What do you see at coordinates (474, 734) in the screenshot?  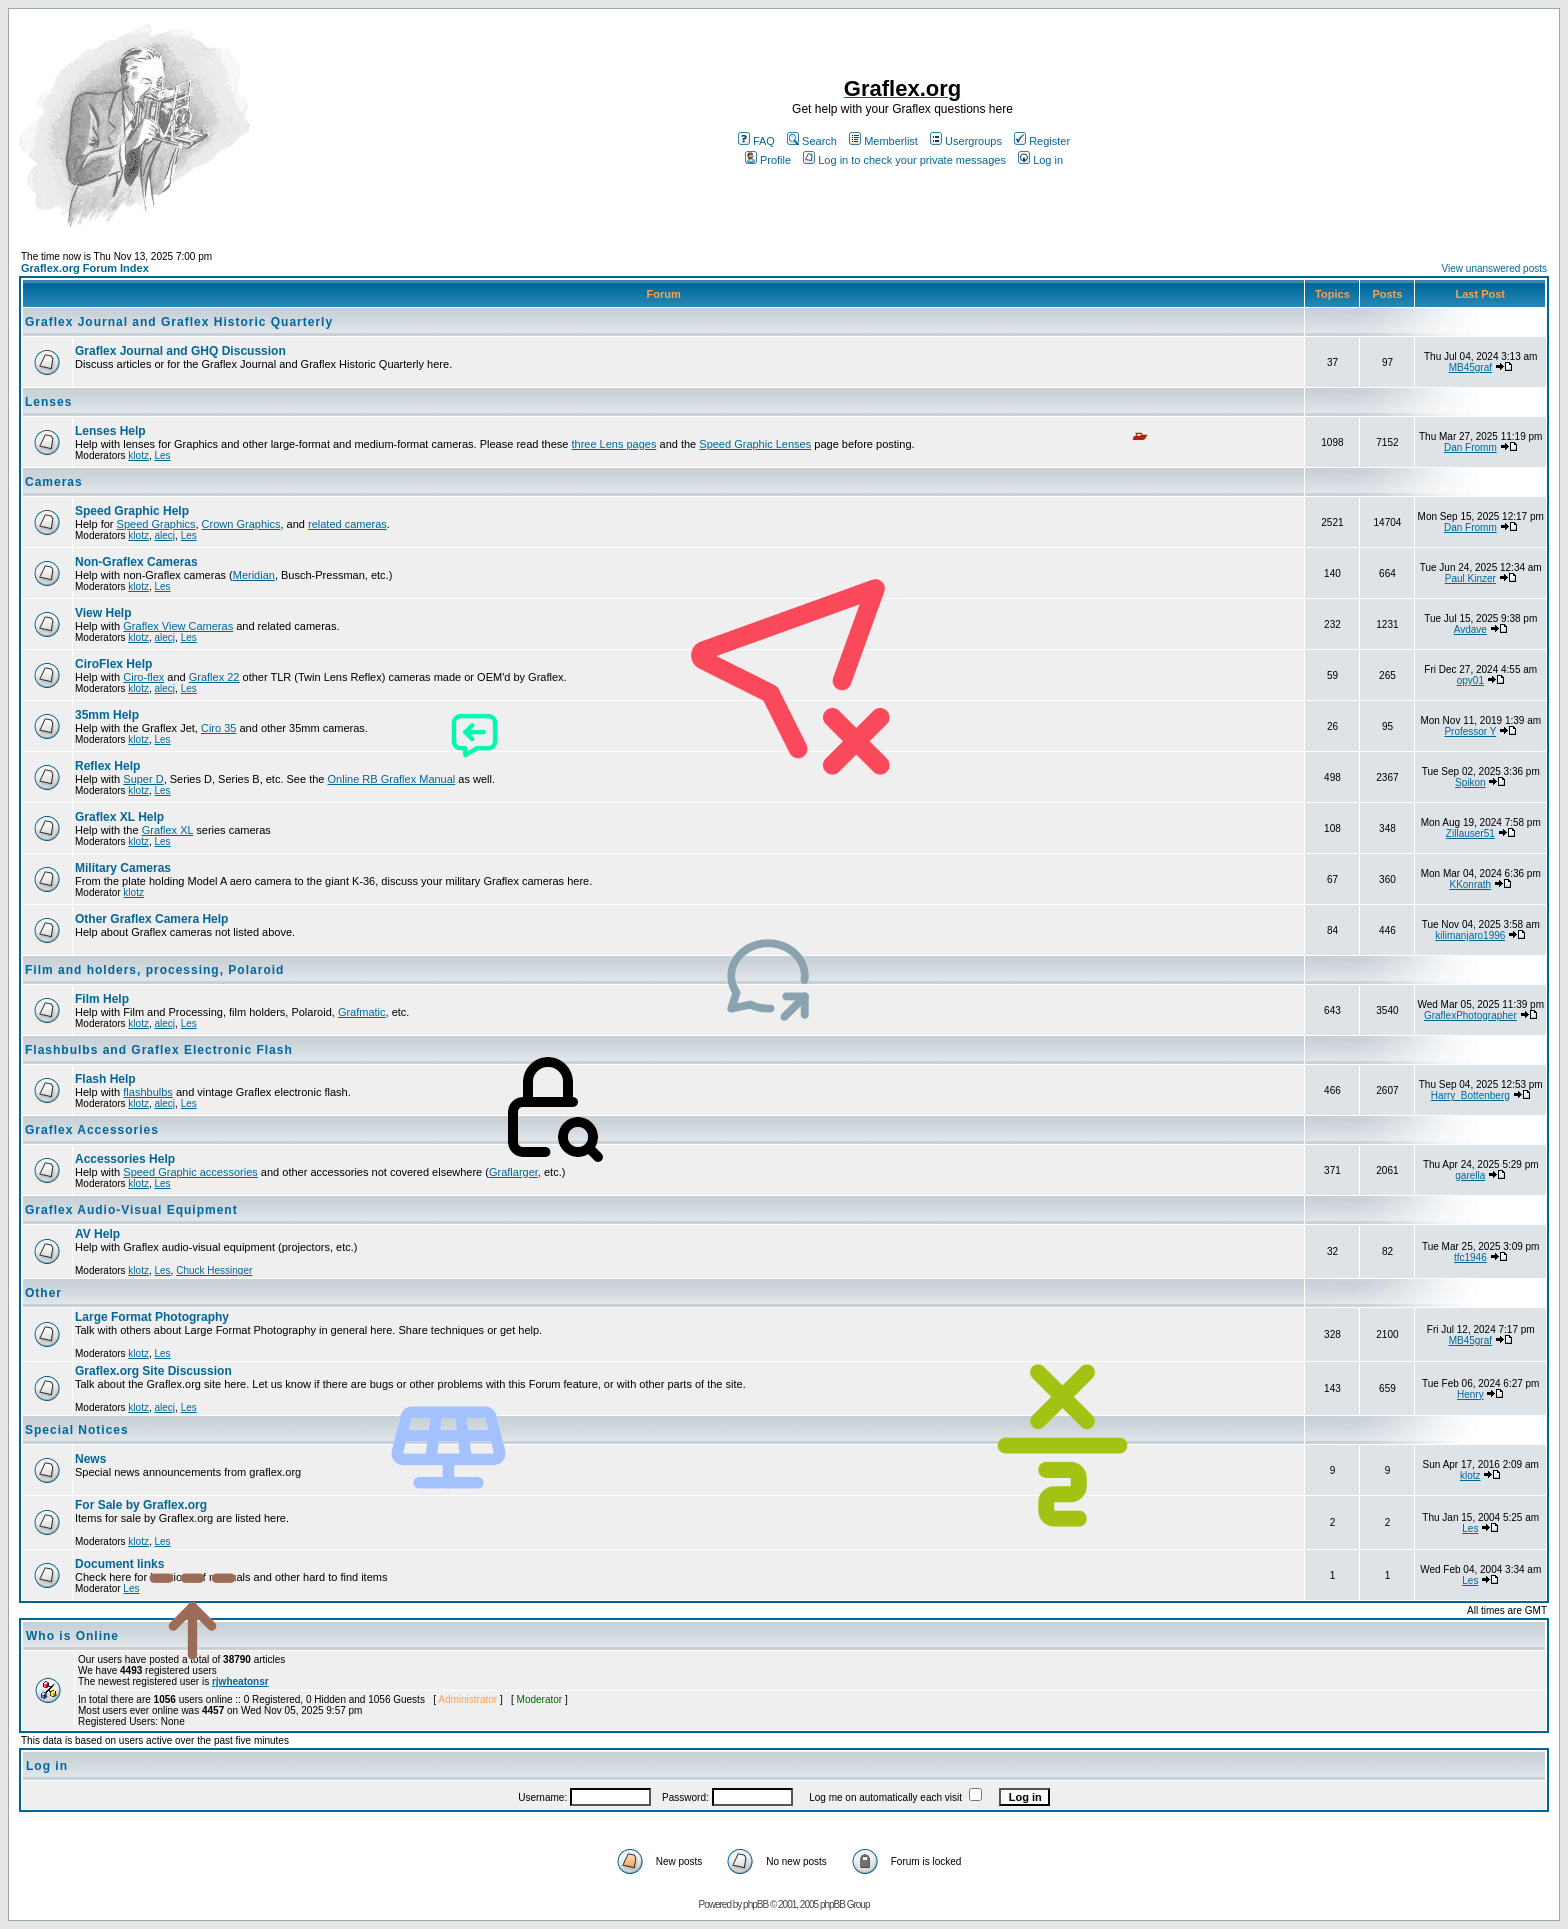 I see `reply to a message` at bounding box center [474, 734].